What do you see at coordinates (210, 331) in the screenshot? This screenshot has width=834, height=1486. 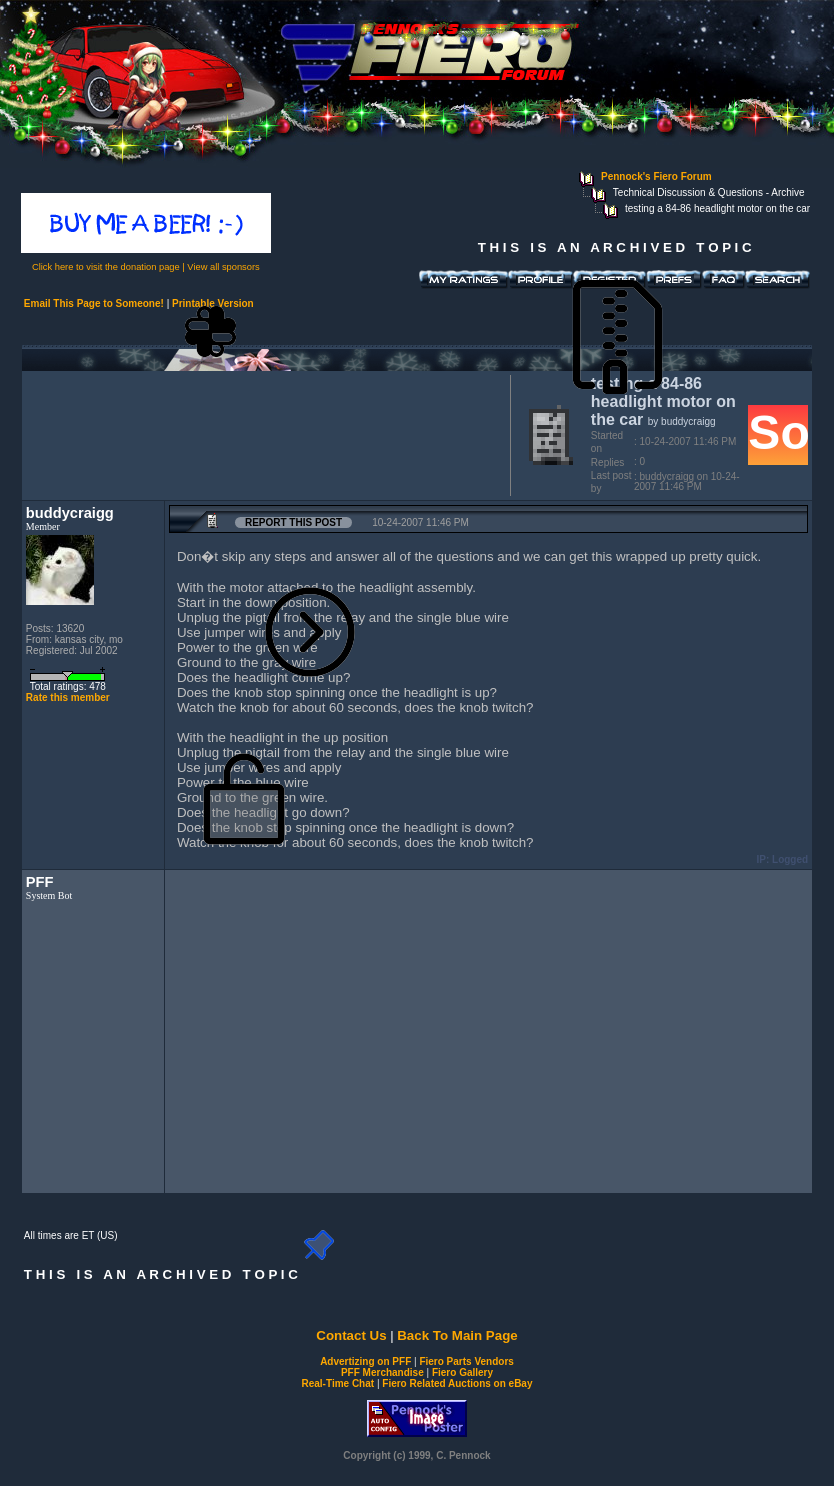 I see `open Slack messaging app` at bounding box center [210, 331].